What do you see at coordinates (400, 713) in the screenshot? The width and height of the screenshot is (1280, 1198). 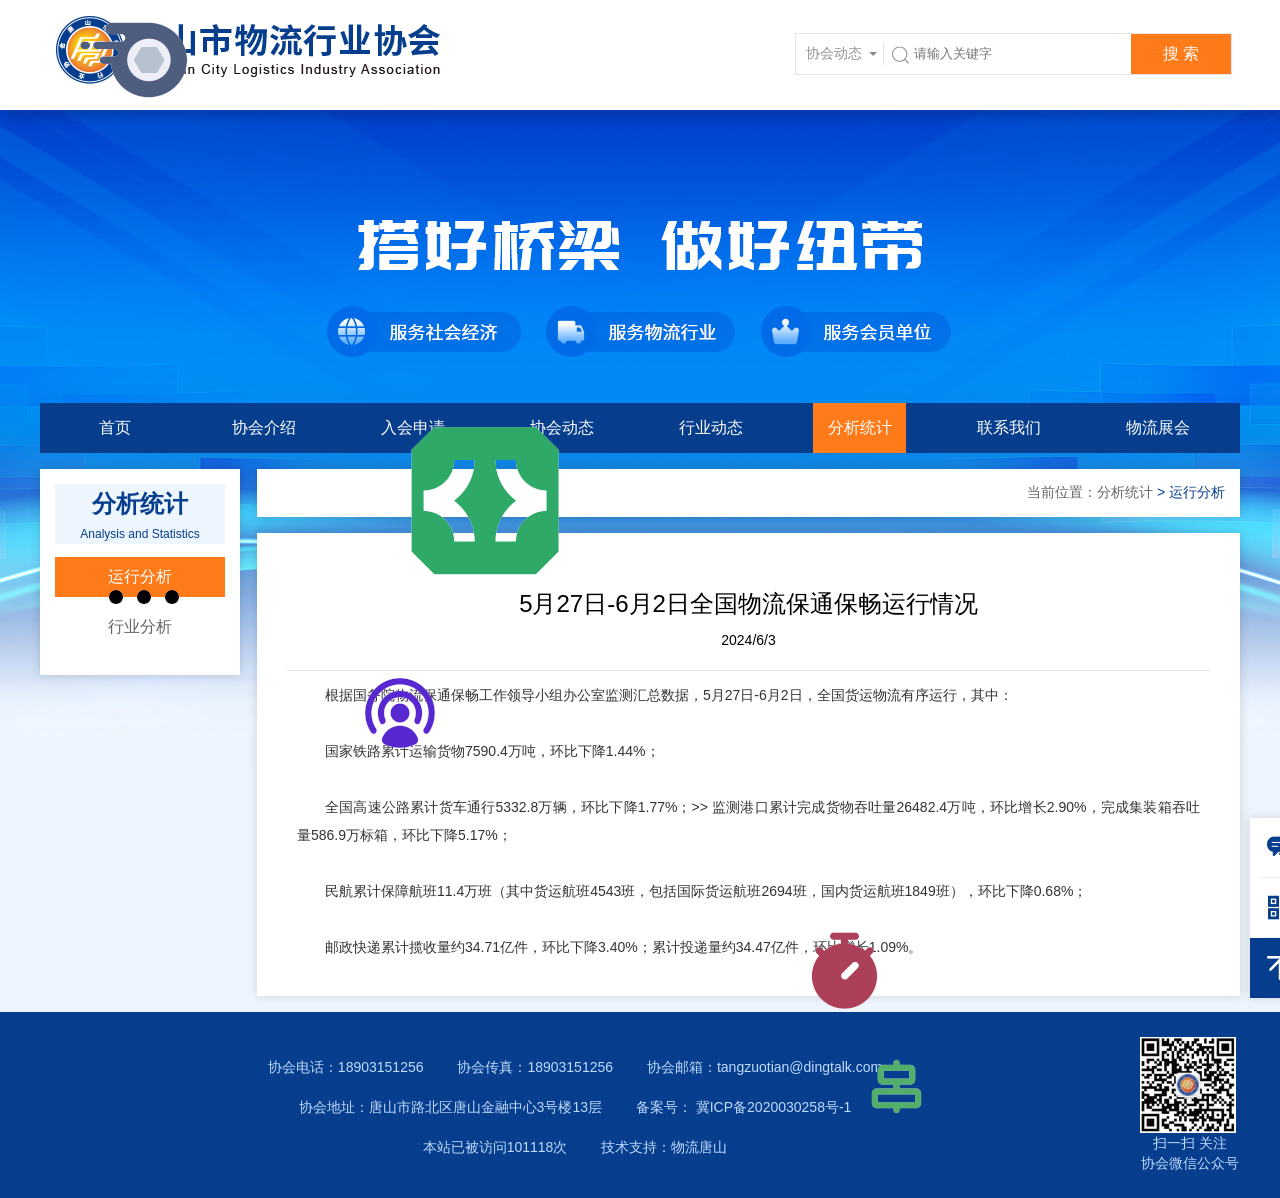 I see `join a stage channel for live audio broadcasts` at bounding box center [400, 713].